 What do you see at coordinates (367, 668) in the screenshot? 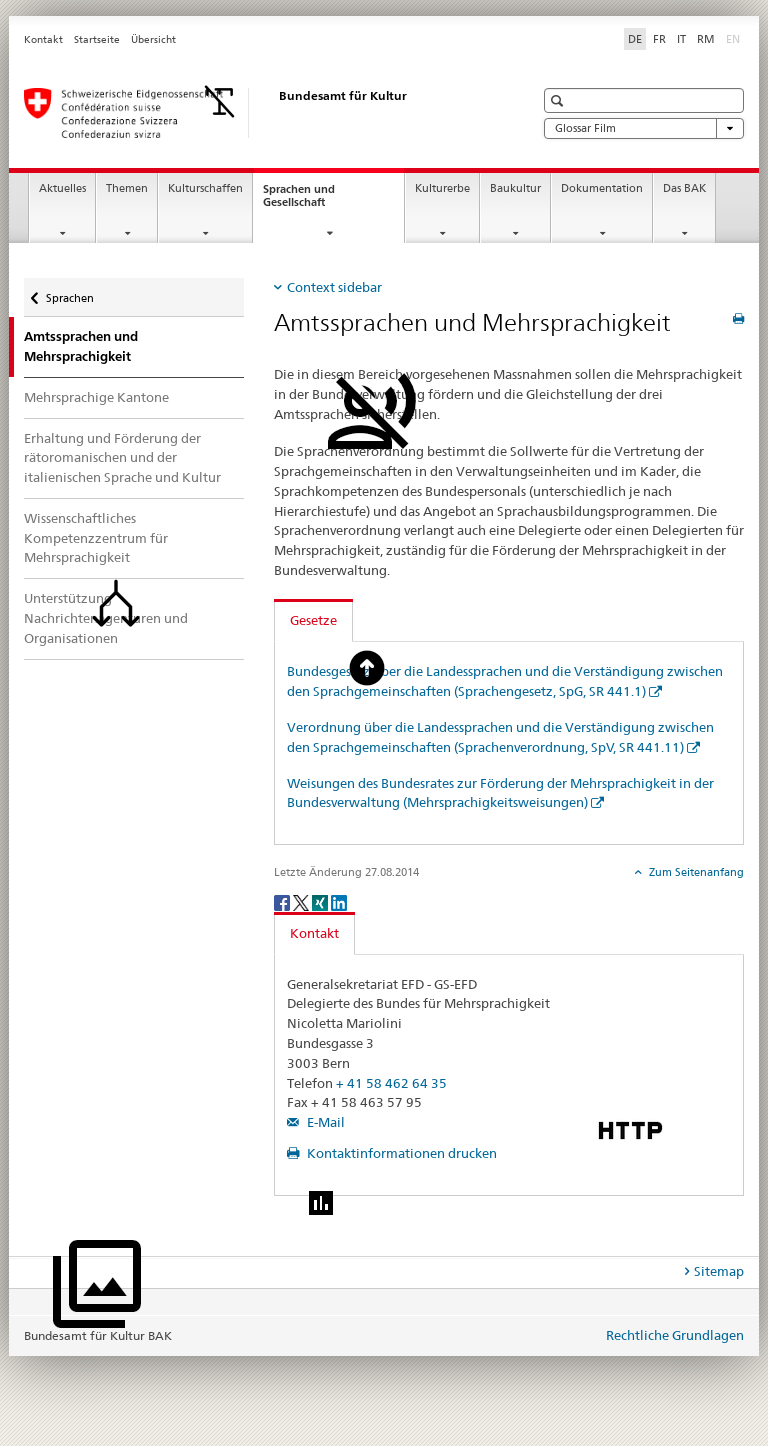
I see `scroll to top of page` at bounding box center [367, 668].